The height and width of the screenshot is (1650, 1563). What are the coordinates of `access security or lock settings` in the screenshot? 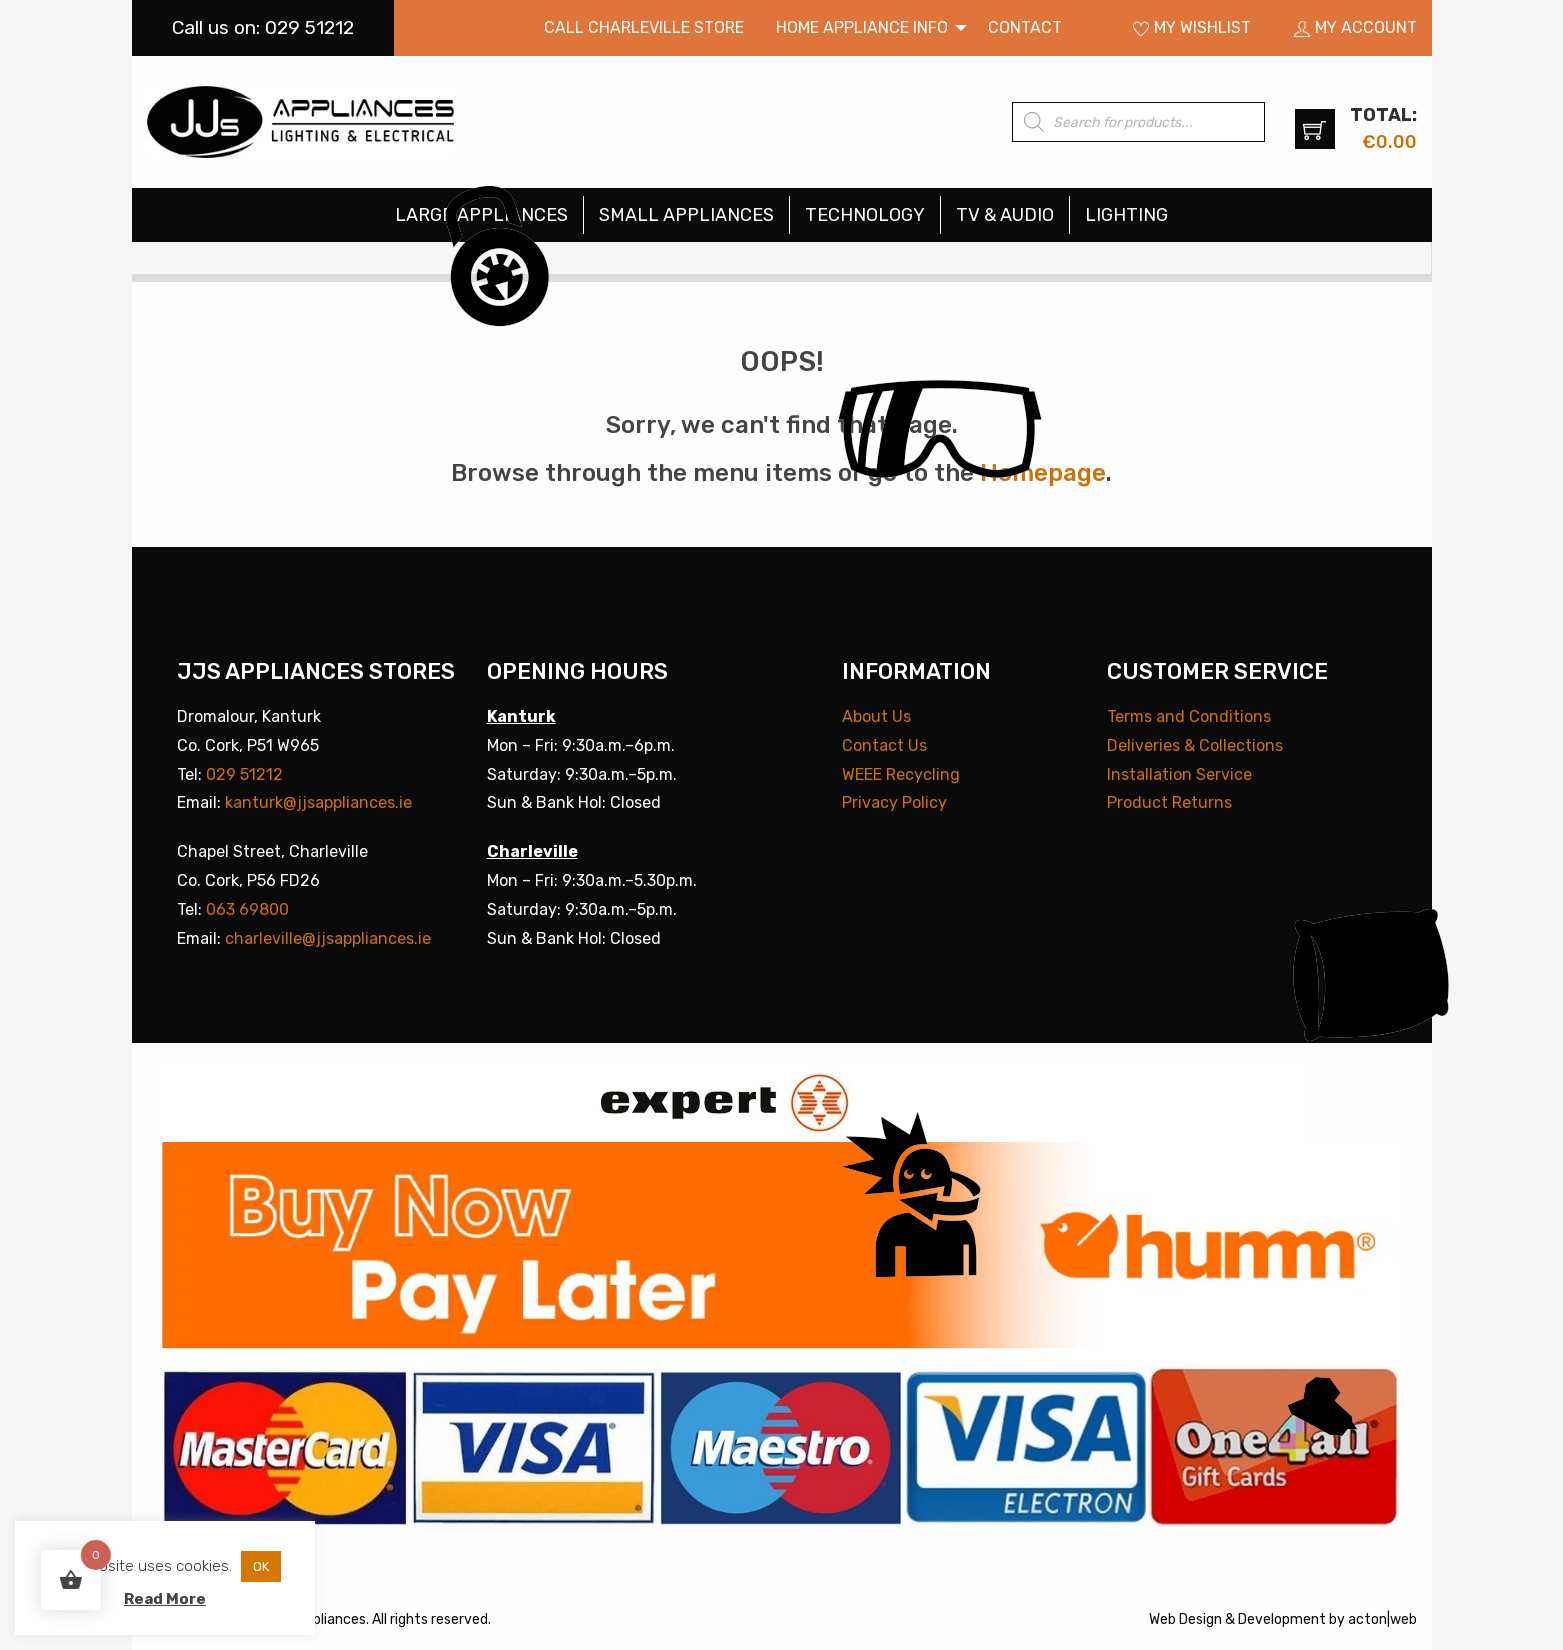 It's located at (494, 256).